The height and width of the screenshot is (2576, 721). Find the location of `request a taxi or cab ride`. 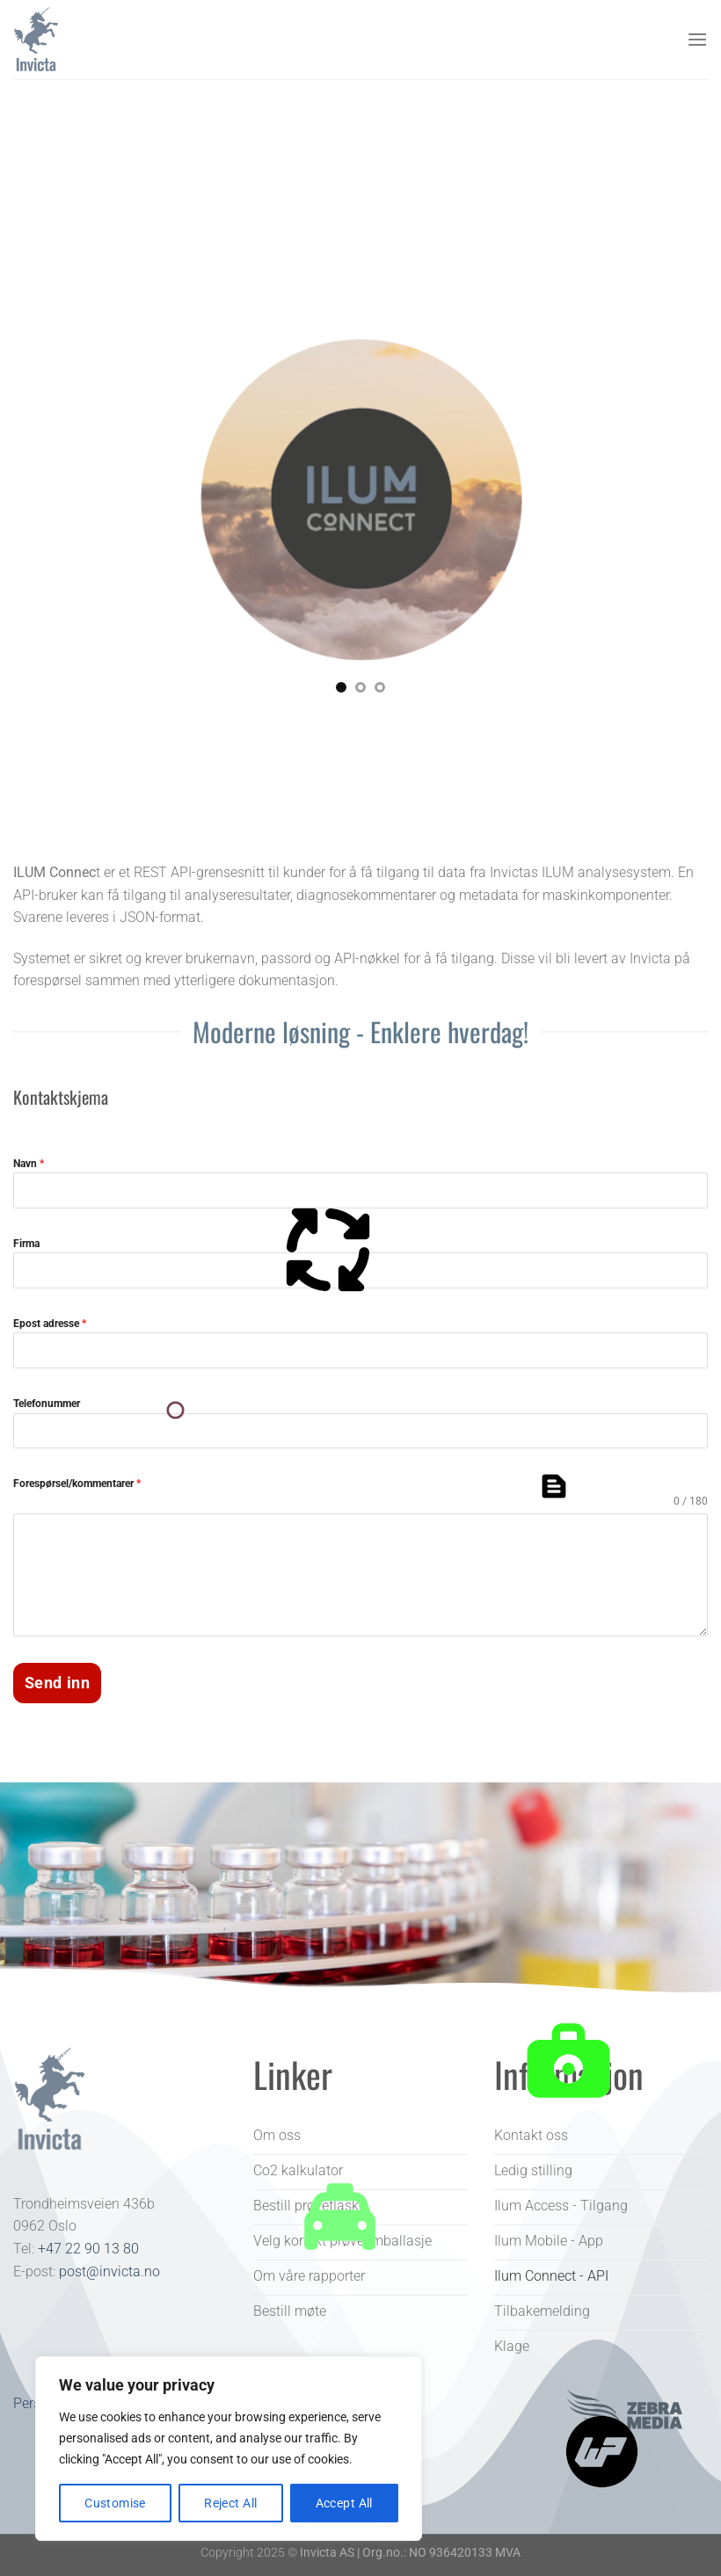

request a taxi or cab ride is located at coordinates (339, 2218).